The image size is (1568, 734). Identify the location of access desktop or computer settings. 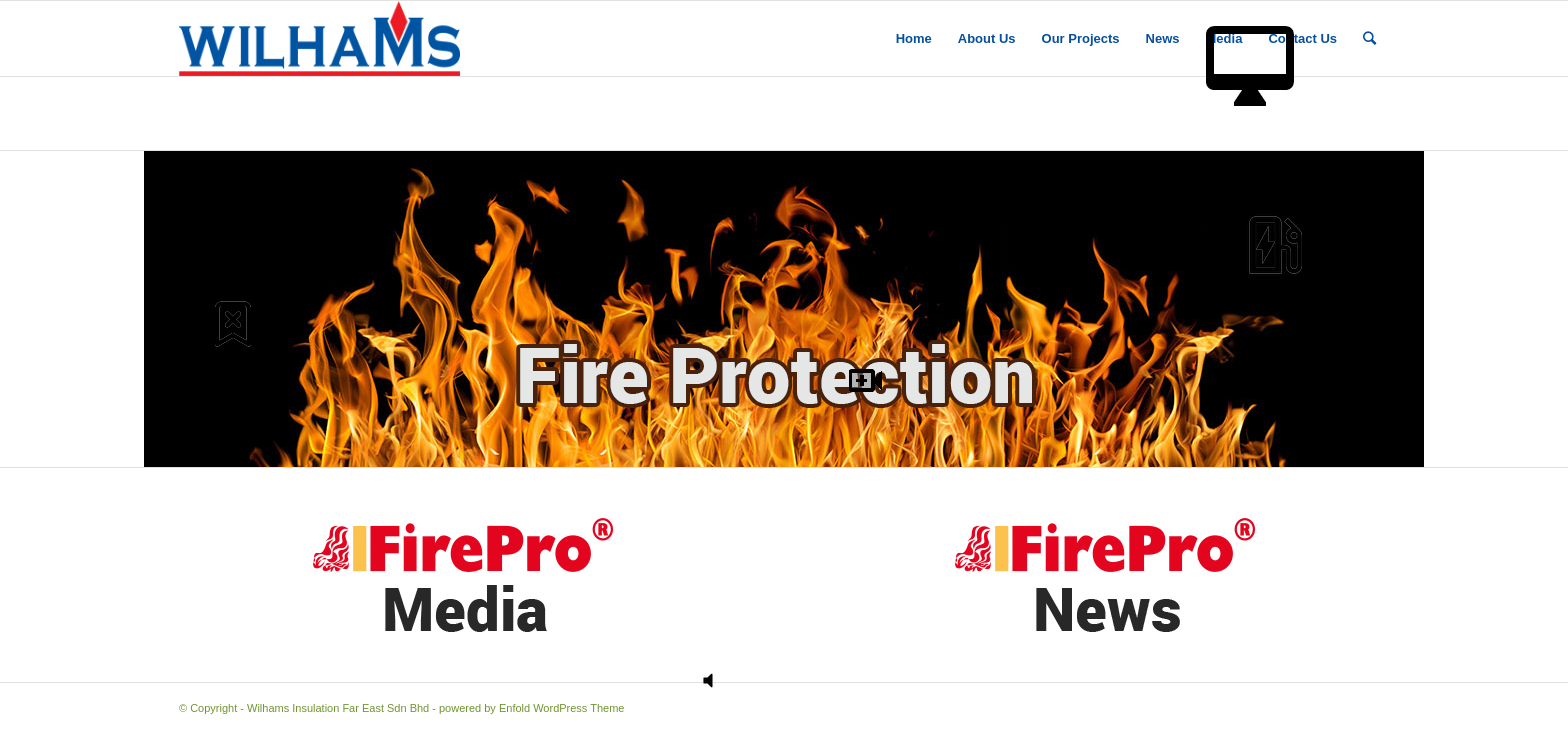
(1250, 66).